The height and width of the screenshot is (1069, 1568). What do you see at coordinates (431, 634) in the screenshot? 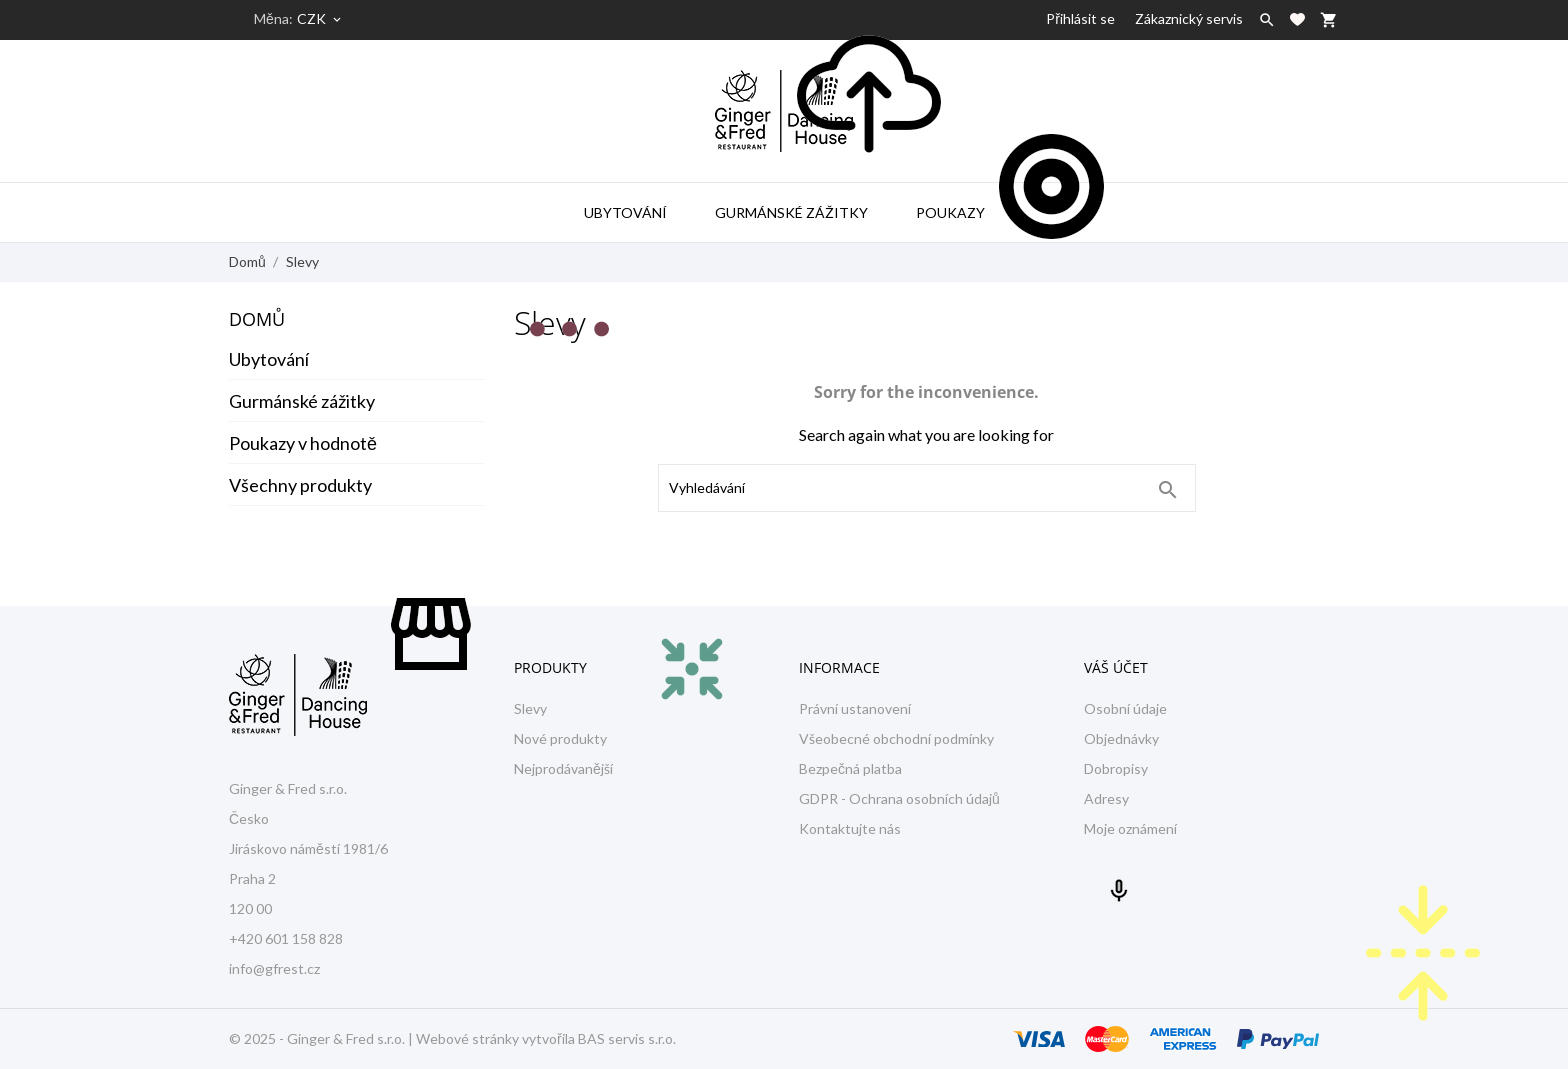
I see `browse or access the marketplace` at bounding box center [431, 634].